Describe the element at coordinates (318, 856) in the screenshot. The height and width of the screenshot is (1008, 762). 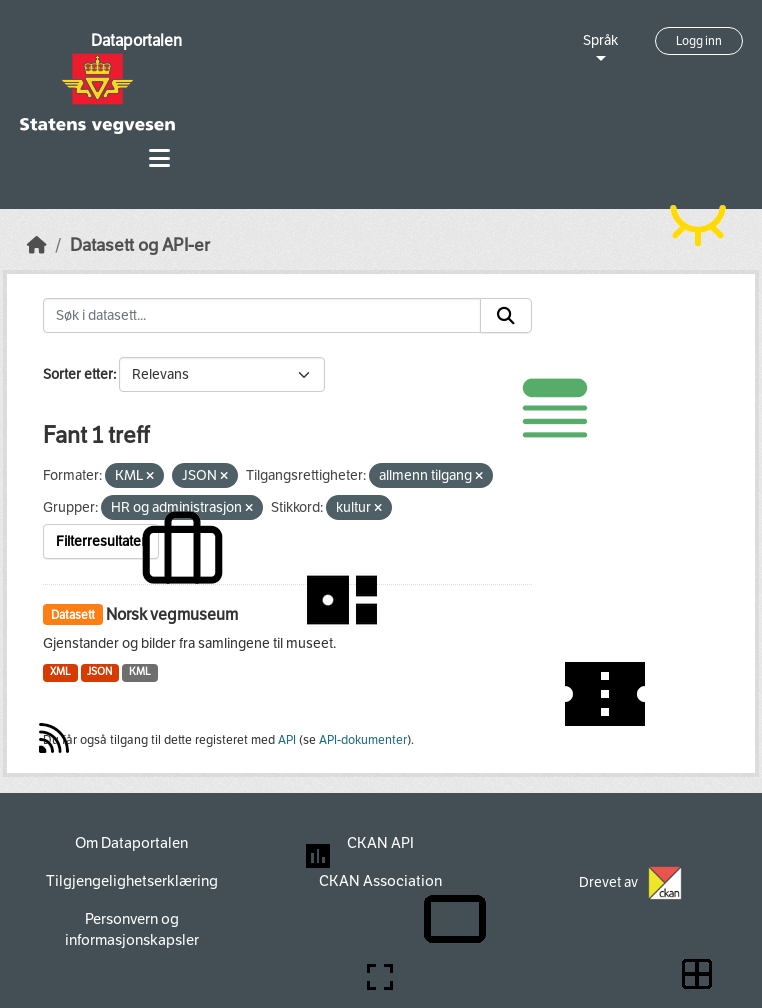
I see `insert a chart or graph into a document` at that location.